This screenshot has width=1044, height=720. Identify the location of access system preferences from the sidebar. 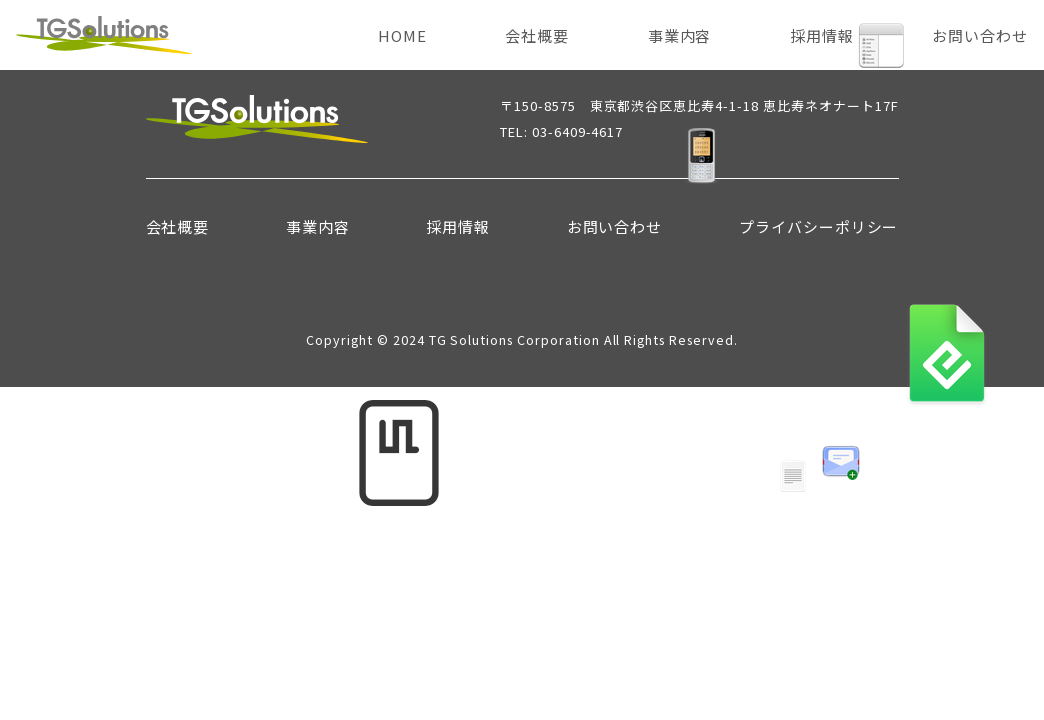
(880, 45).